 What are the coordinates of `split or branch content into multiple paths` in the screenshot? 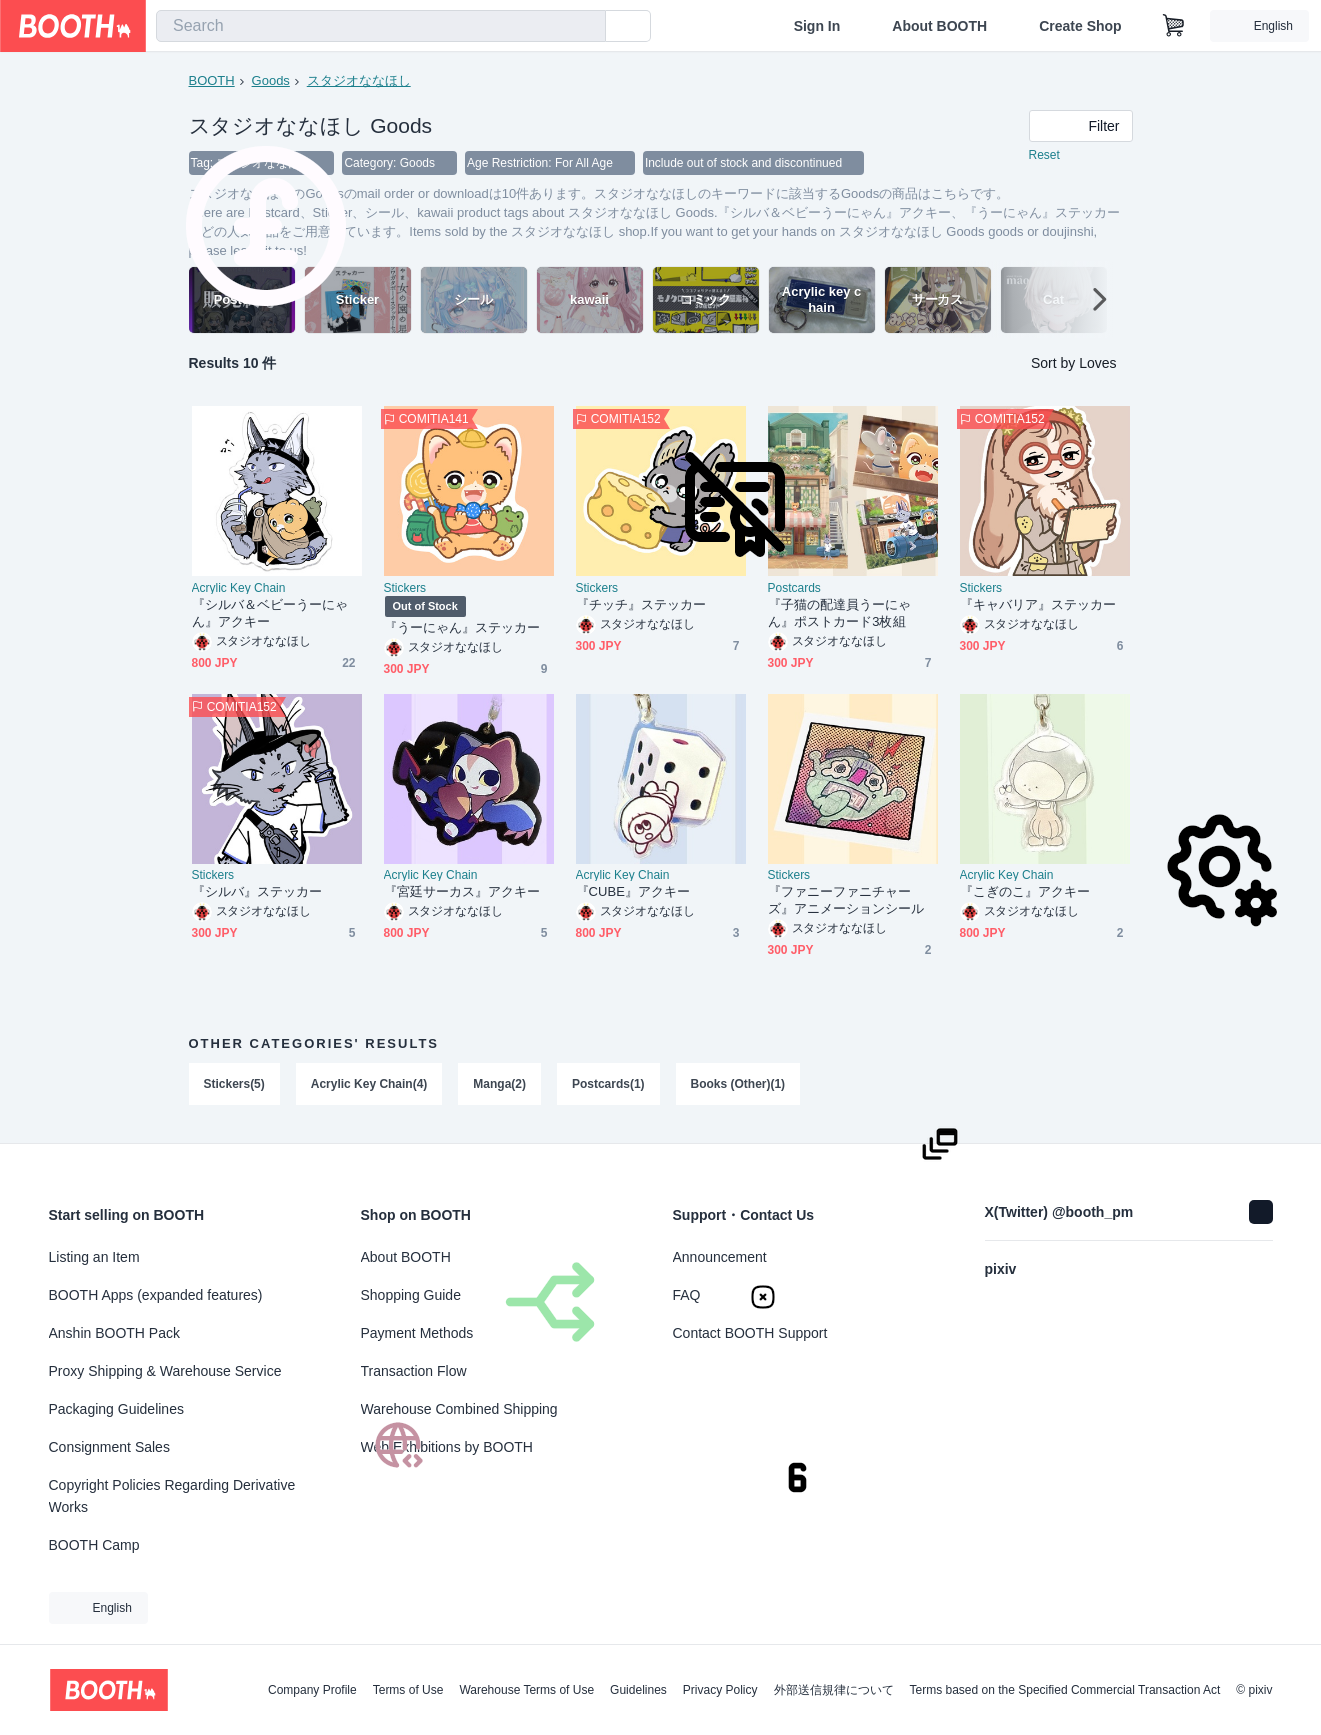 It's located at (550, 1302).